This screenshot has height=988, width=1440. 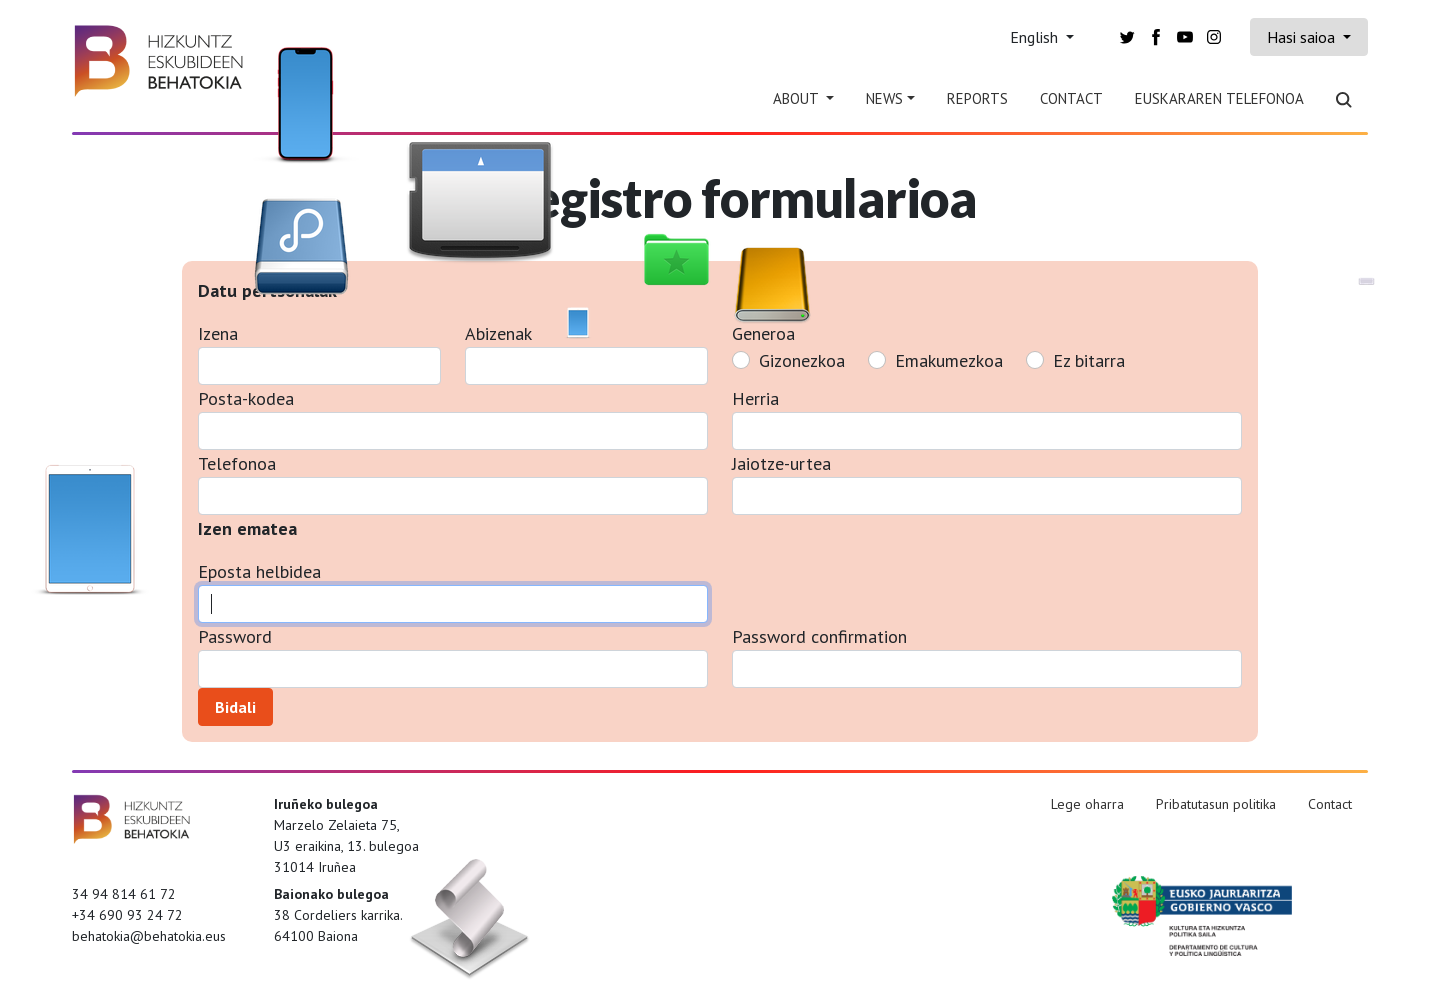 I want to click on open adobe xd application, so click(x=480, y=200).